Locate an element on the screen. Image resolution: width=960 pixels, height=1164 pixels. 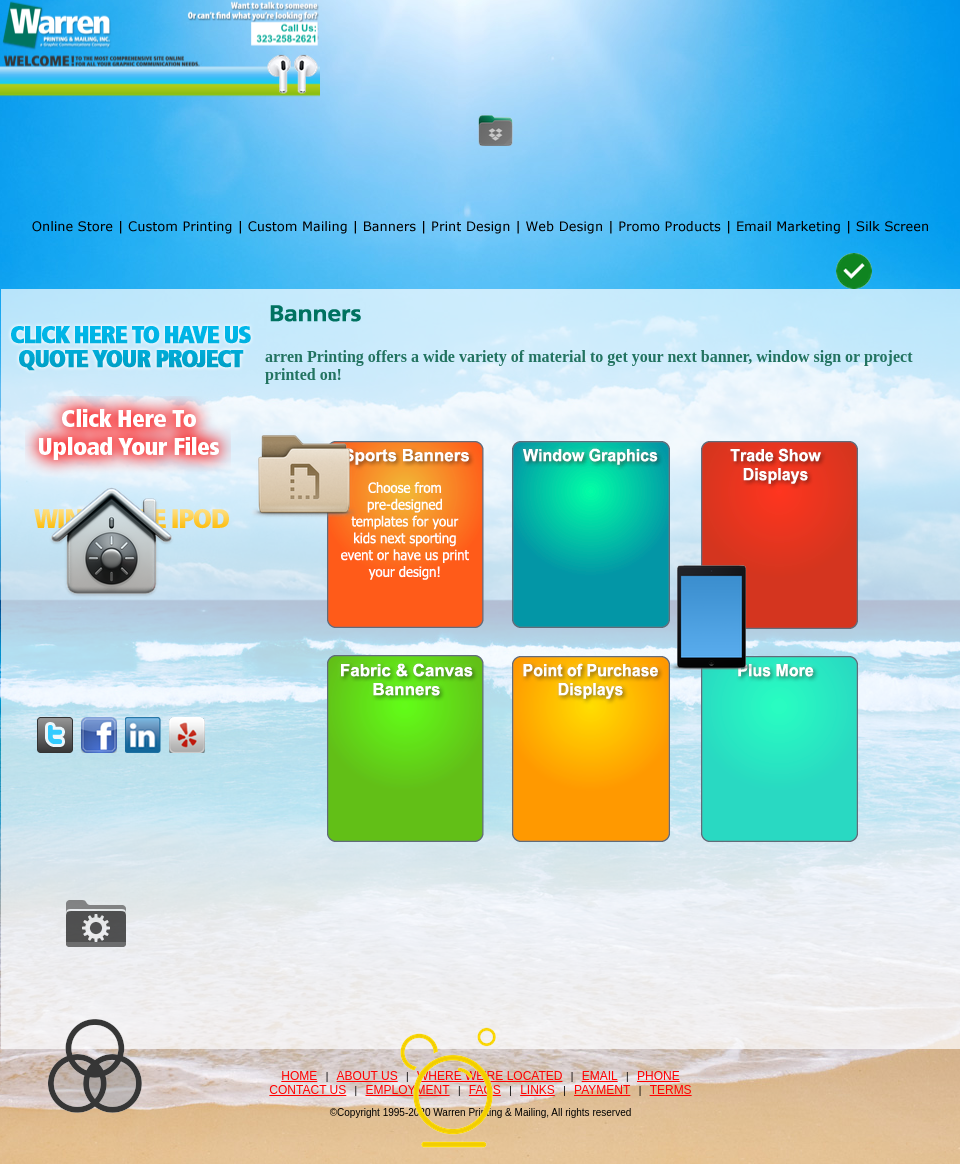
view smart folder with automated rules is located at coordinates (96, 923).